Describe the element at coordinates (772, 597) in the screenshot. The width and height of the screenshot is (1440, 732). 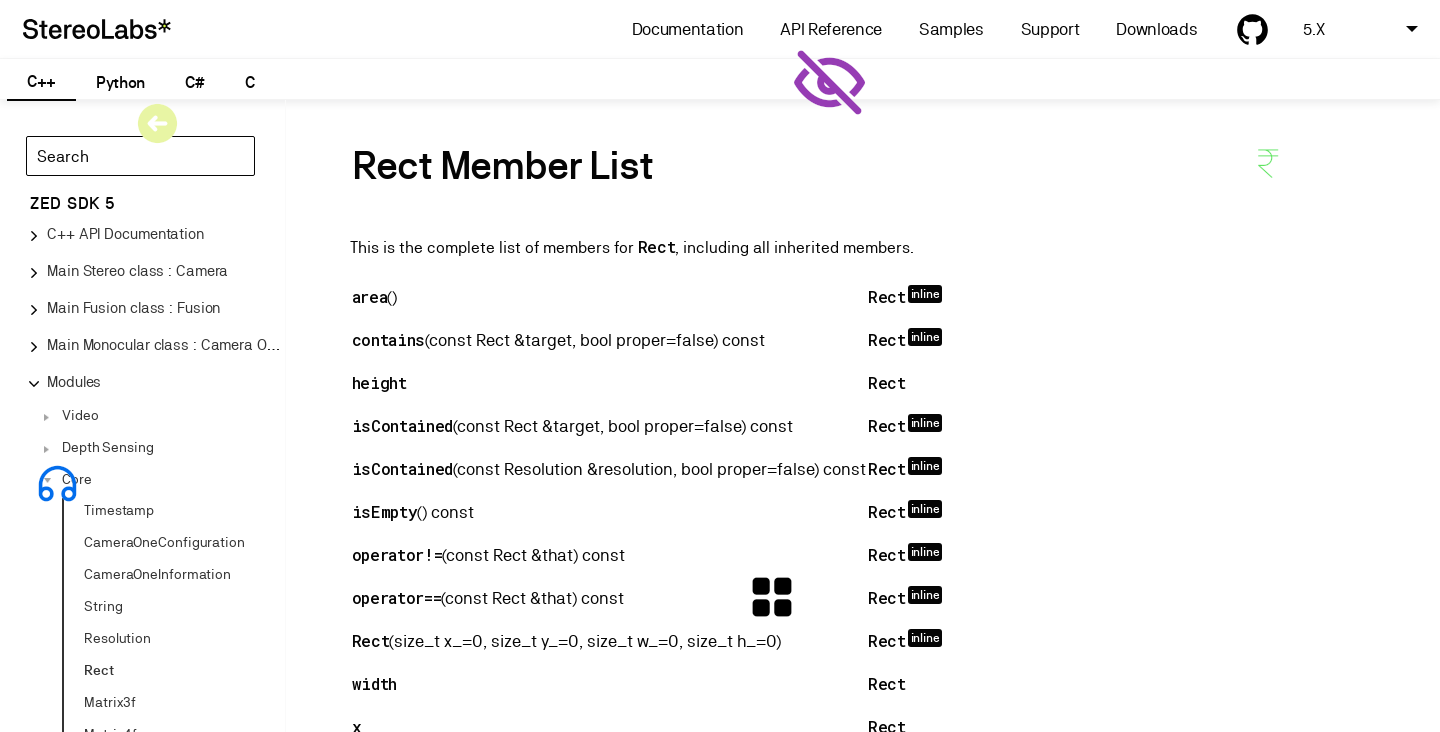
I see `view items in grid layout` at that location.